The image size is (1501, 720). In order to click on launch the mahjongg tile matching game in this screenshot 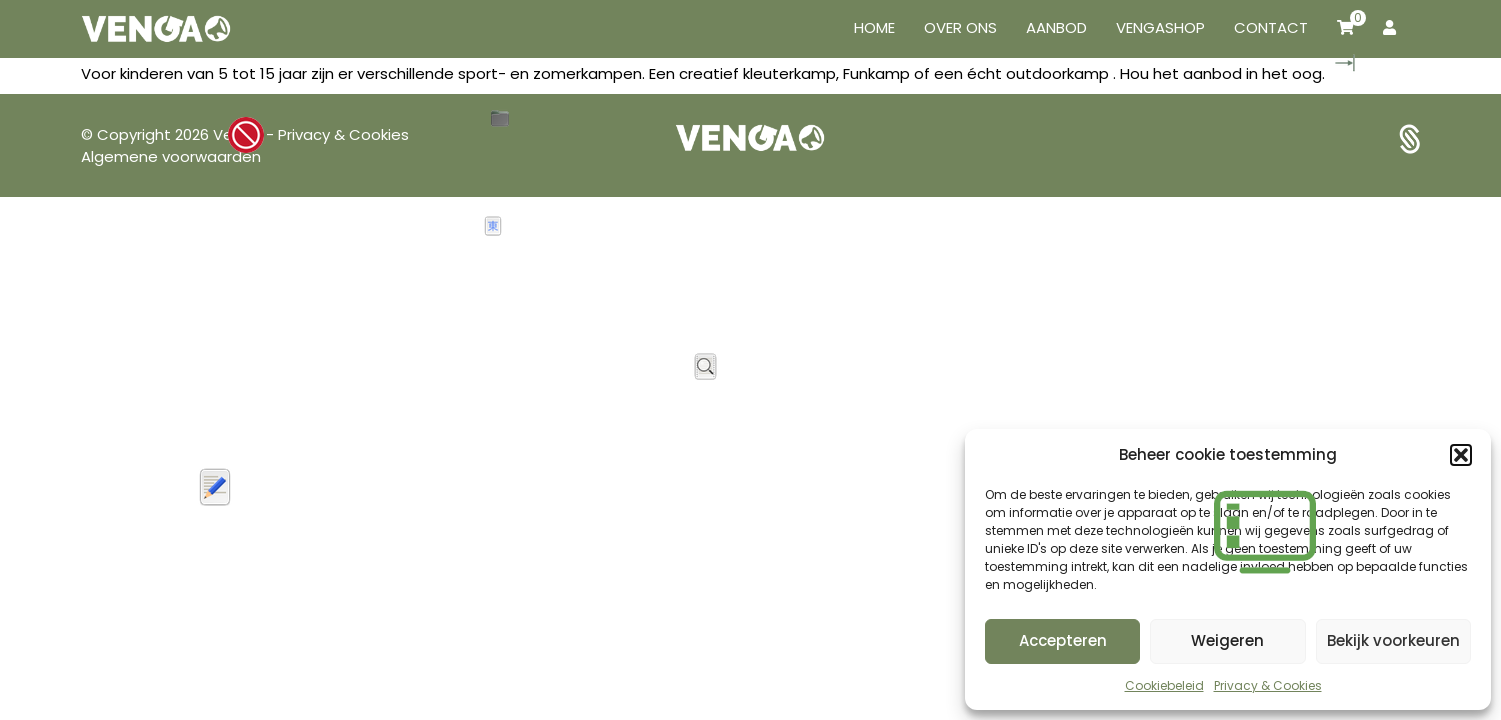, I will do `click(493, 226)`.